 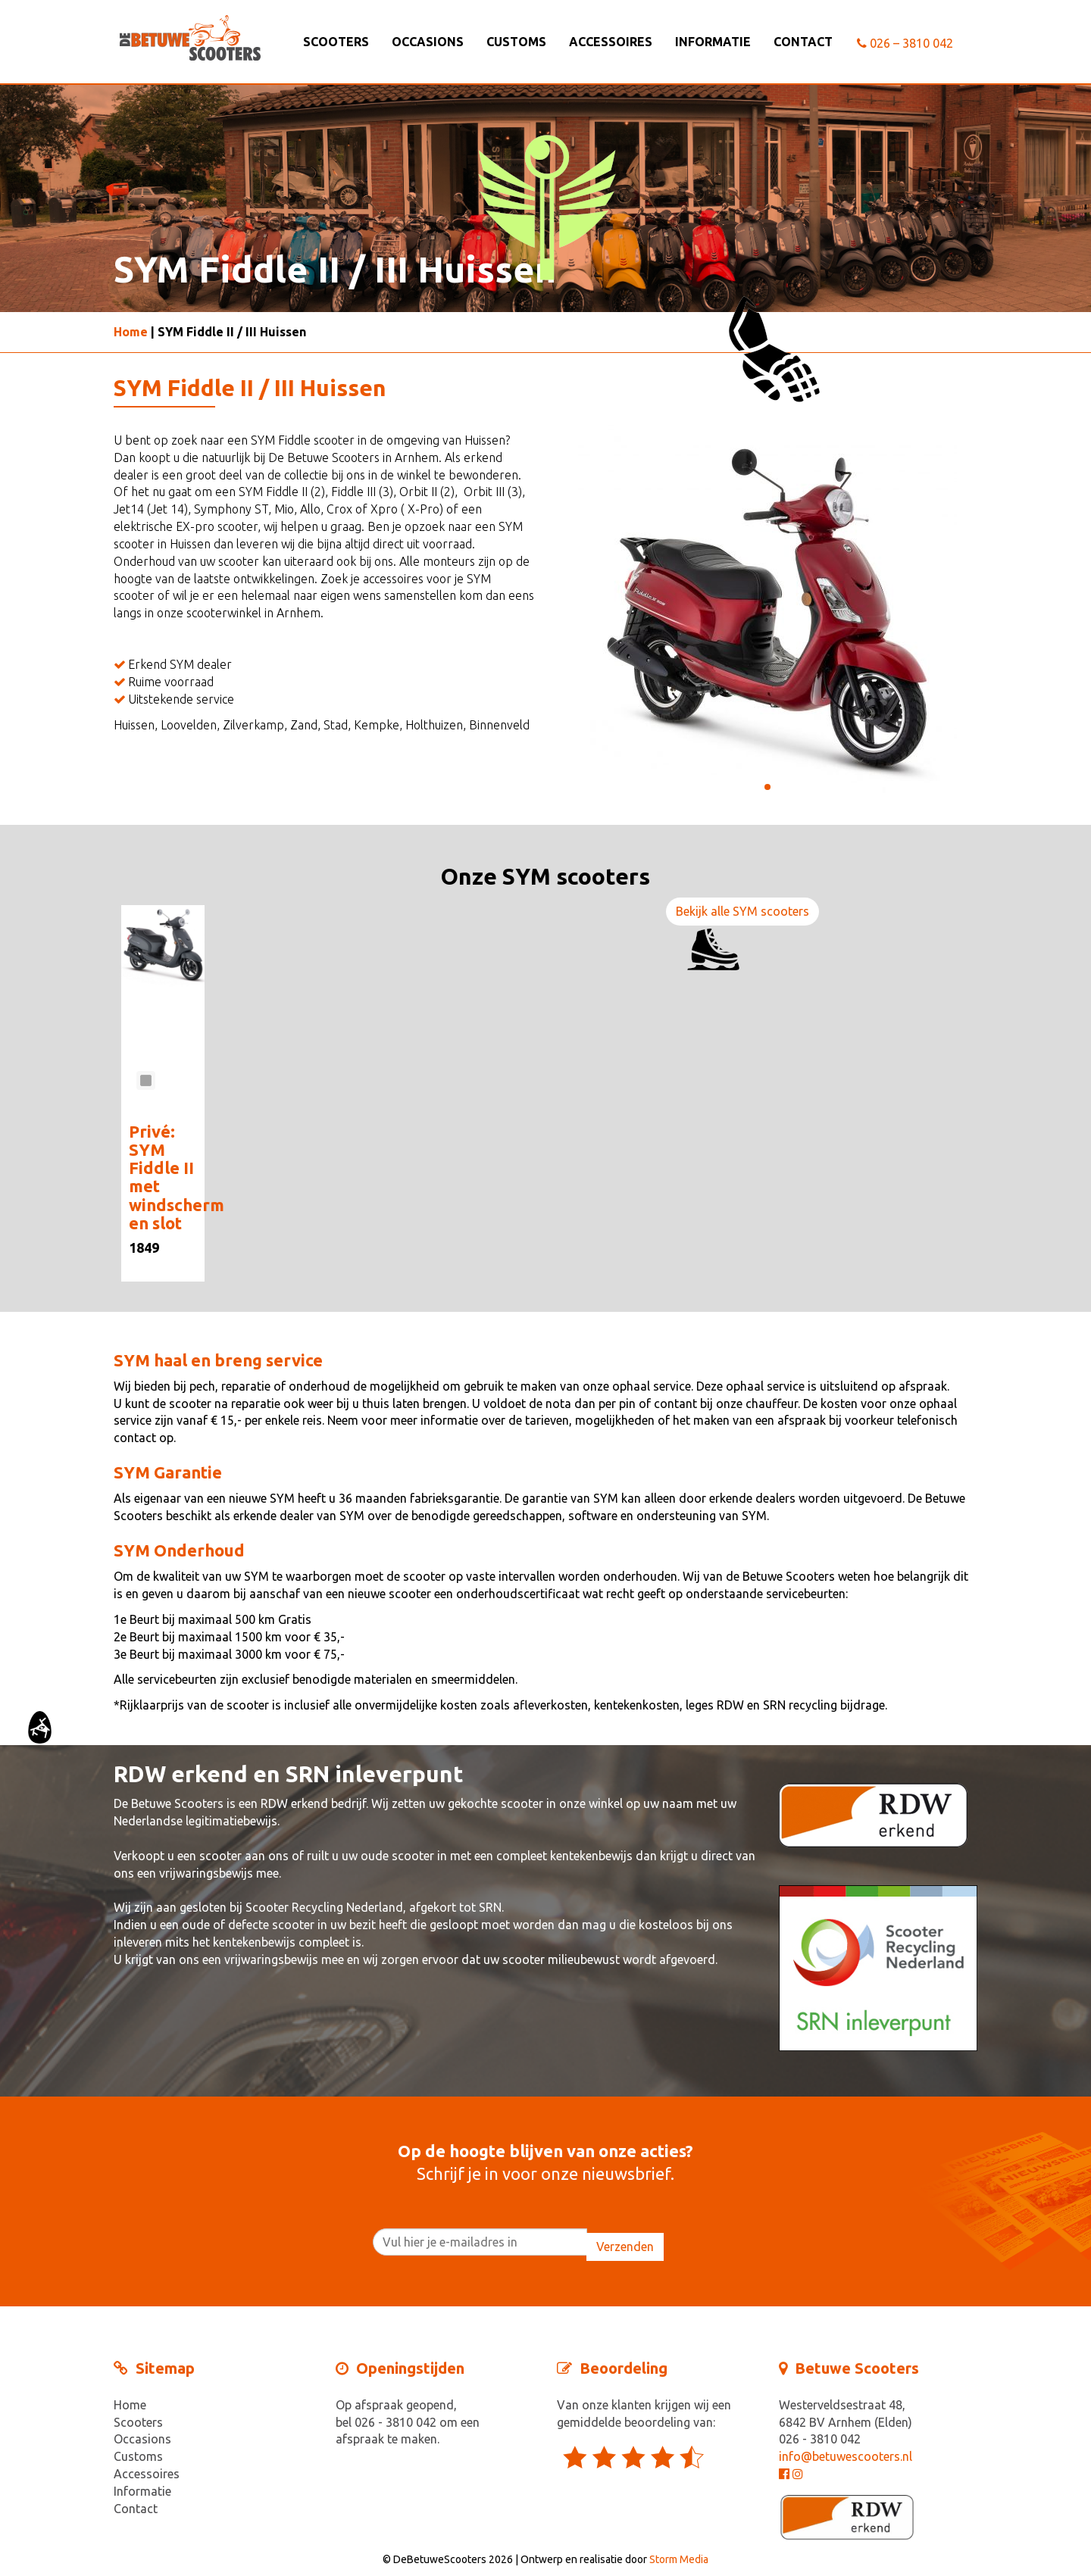 I want to click on access ice skating activities or sports, so click(x=713, y=949).